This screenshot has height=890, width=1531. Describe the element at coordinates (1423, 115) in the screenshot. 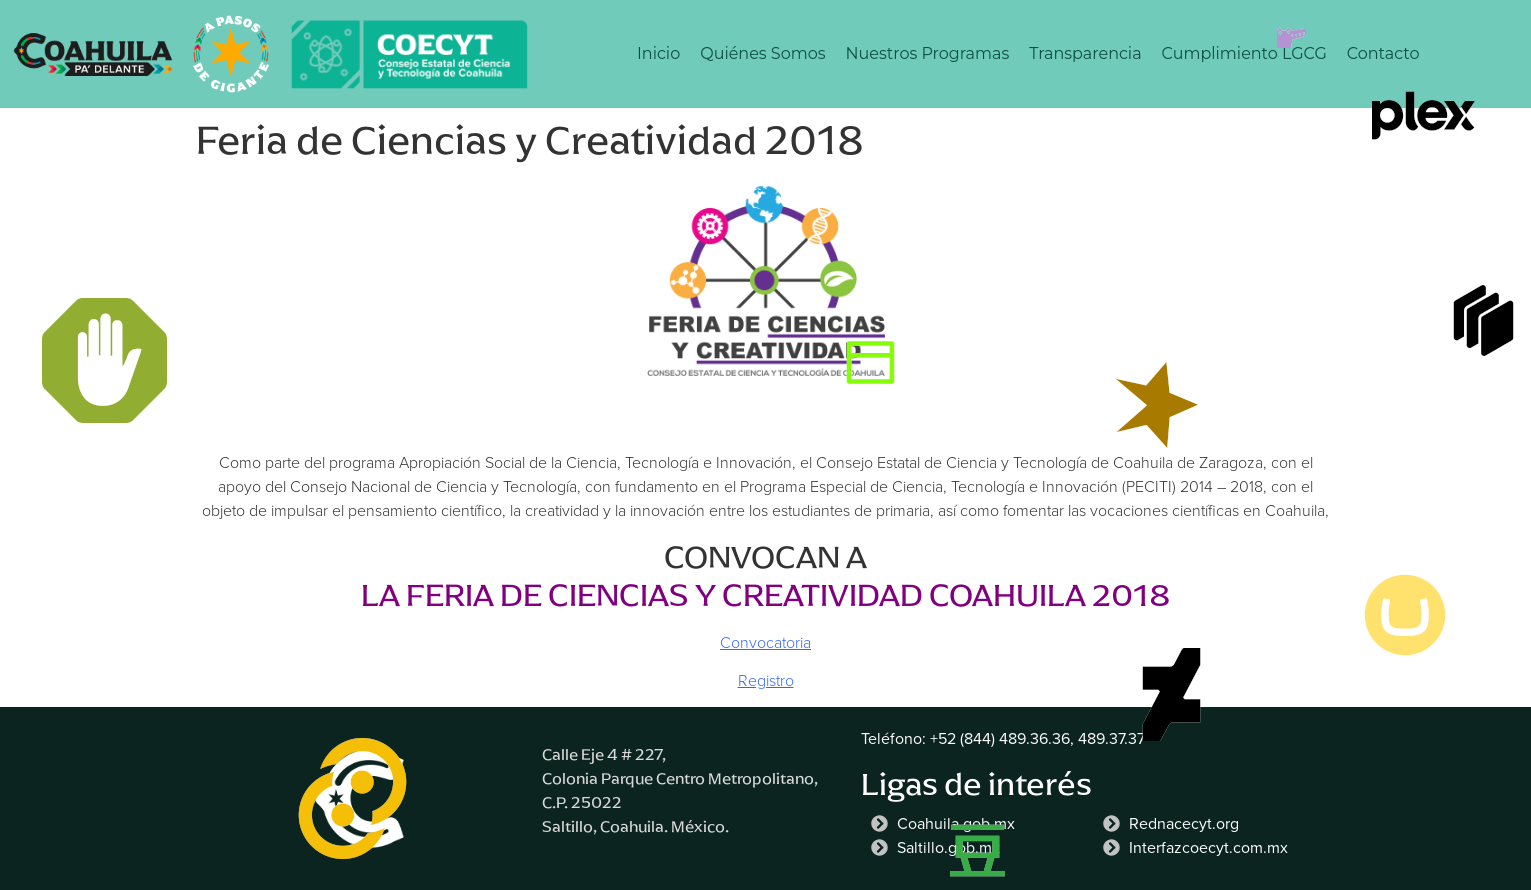

I see `open the Plex media streaming app` at that location.